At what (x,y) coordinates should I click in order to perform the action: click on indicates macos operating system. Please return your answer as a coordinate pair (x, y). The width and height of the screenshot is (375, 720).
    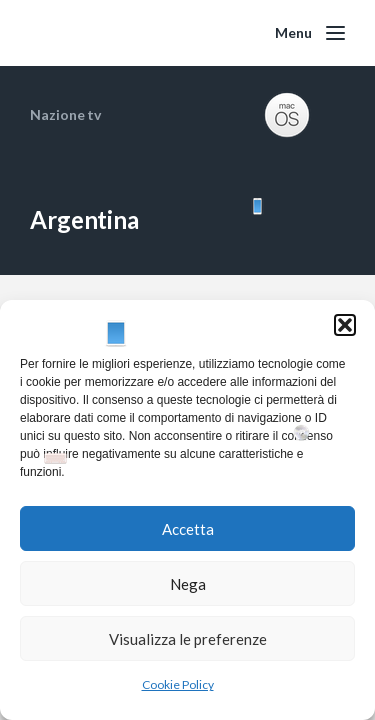
    Looking at the image, I should click on (287, 115).